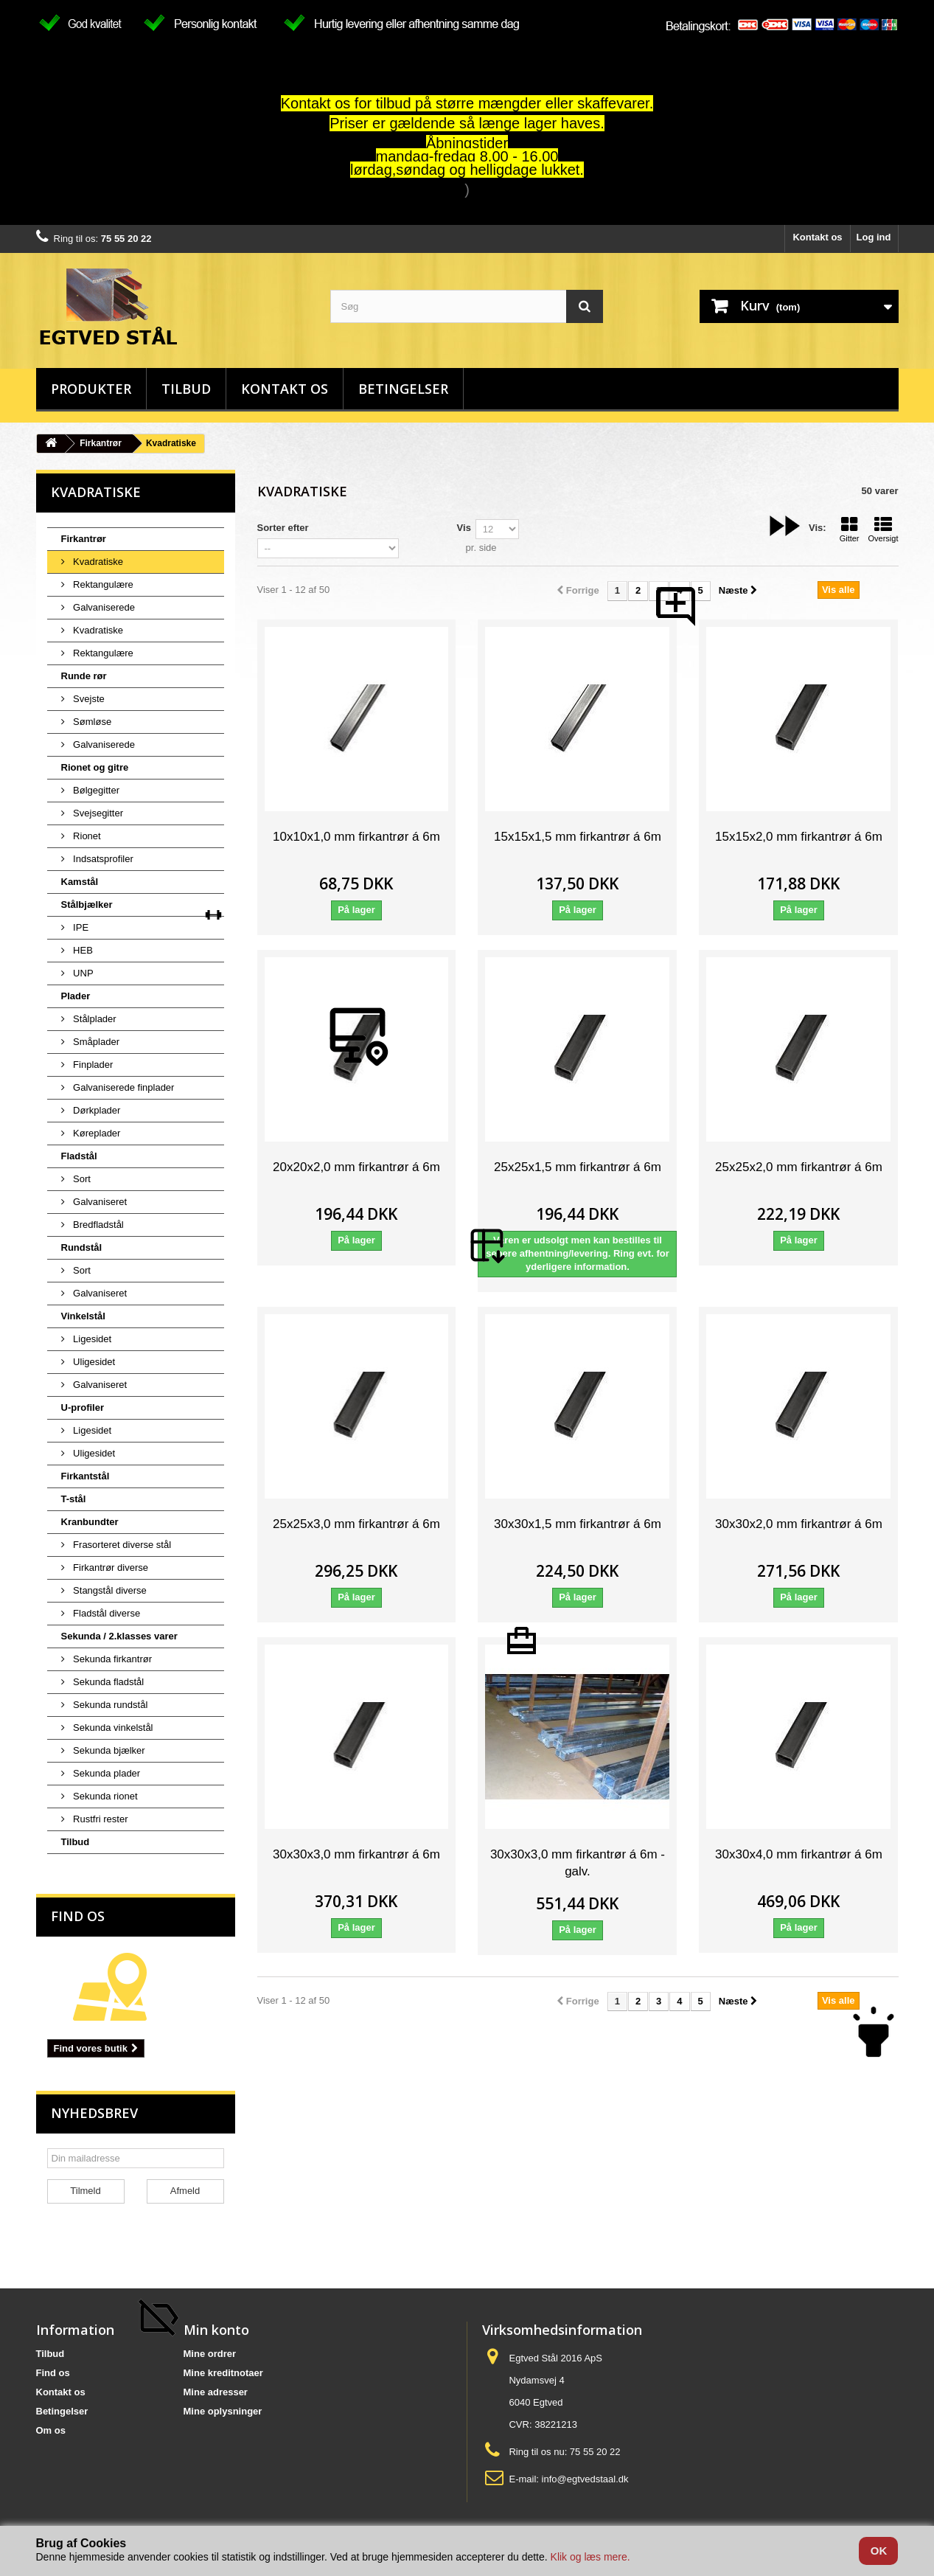 This screenshot has height=2576, width=934. I want to click on remove a label or tag from an item, so click(158, 2318).